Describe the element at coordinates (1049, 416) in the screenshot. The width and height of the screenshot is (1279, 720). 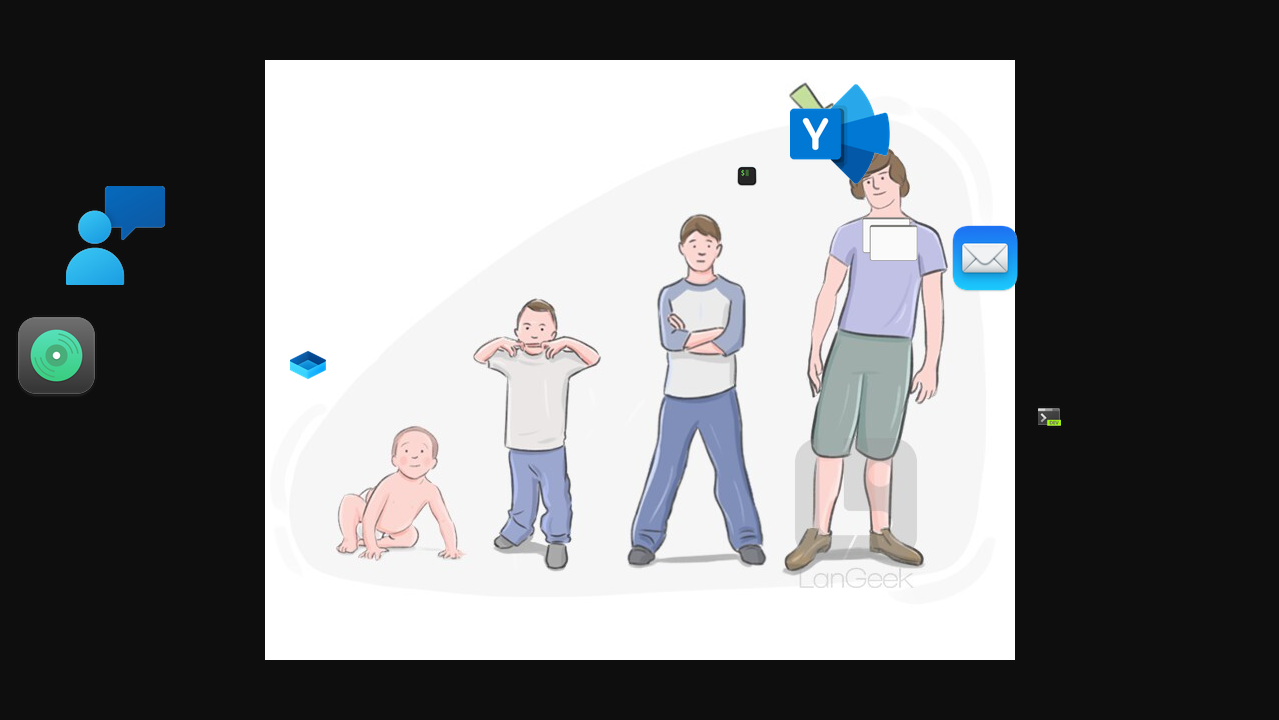
I see `open the developer terminal application` at that location.